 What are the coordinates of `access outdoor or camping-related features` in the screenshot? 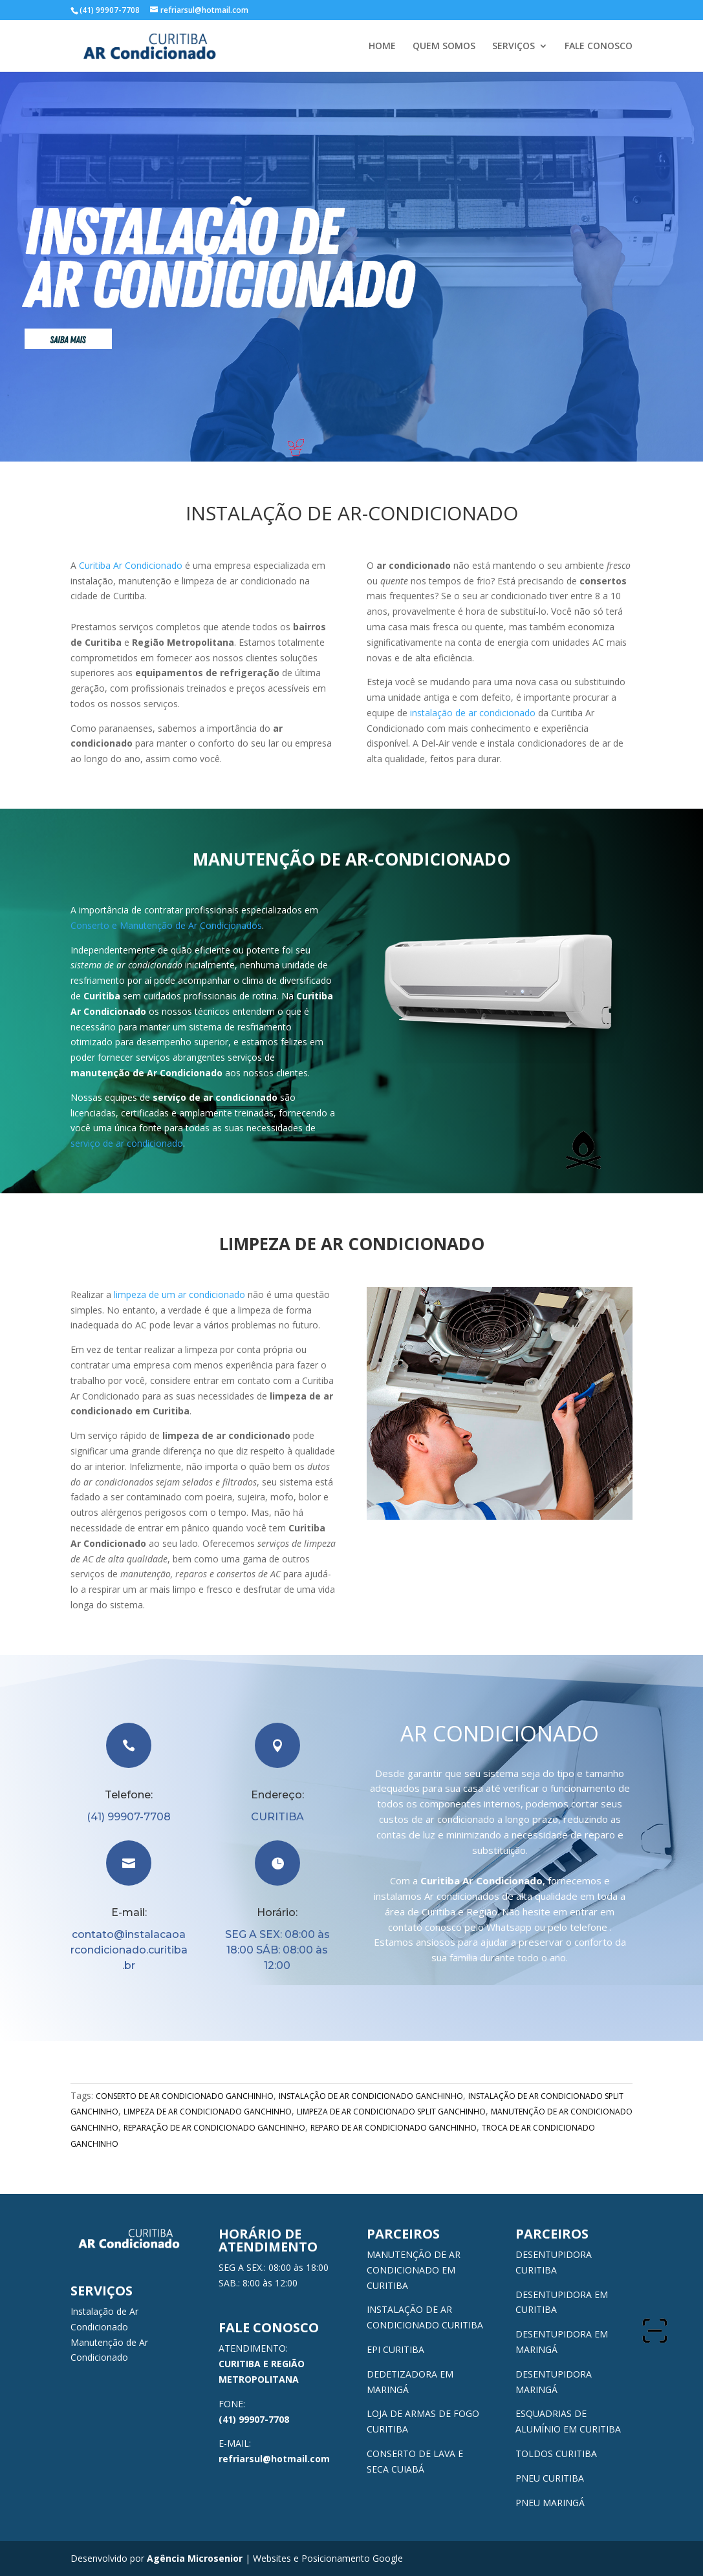 It's located at (583, 1150).